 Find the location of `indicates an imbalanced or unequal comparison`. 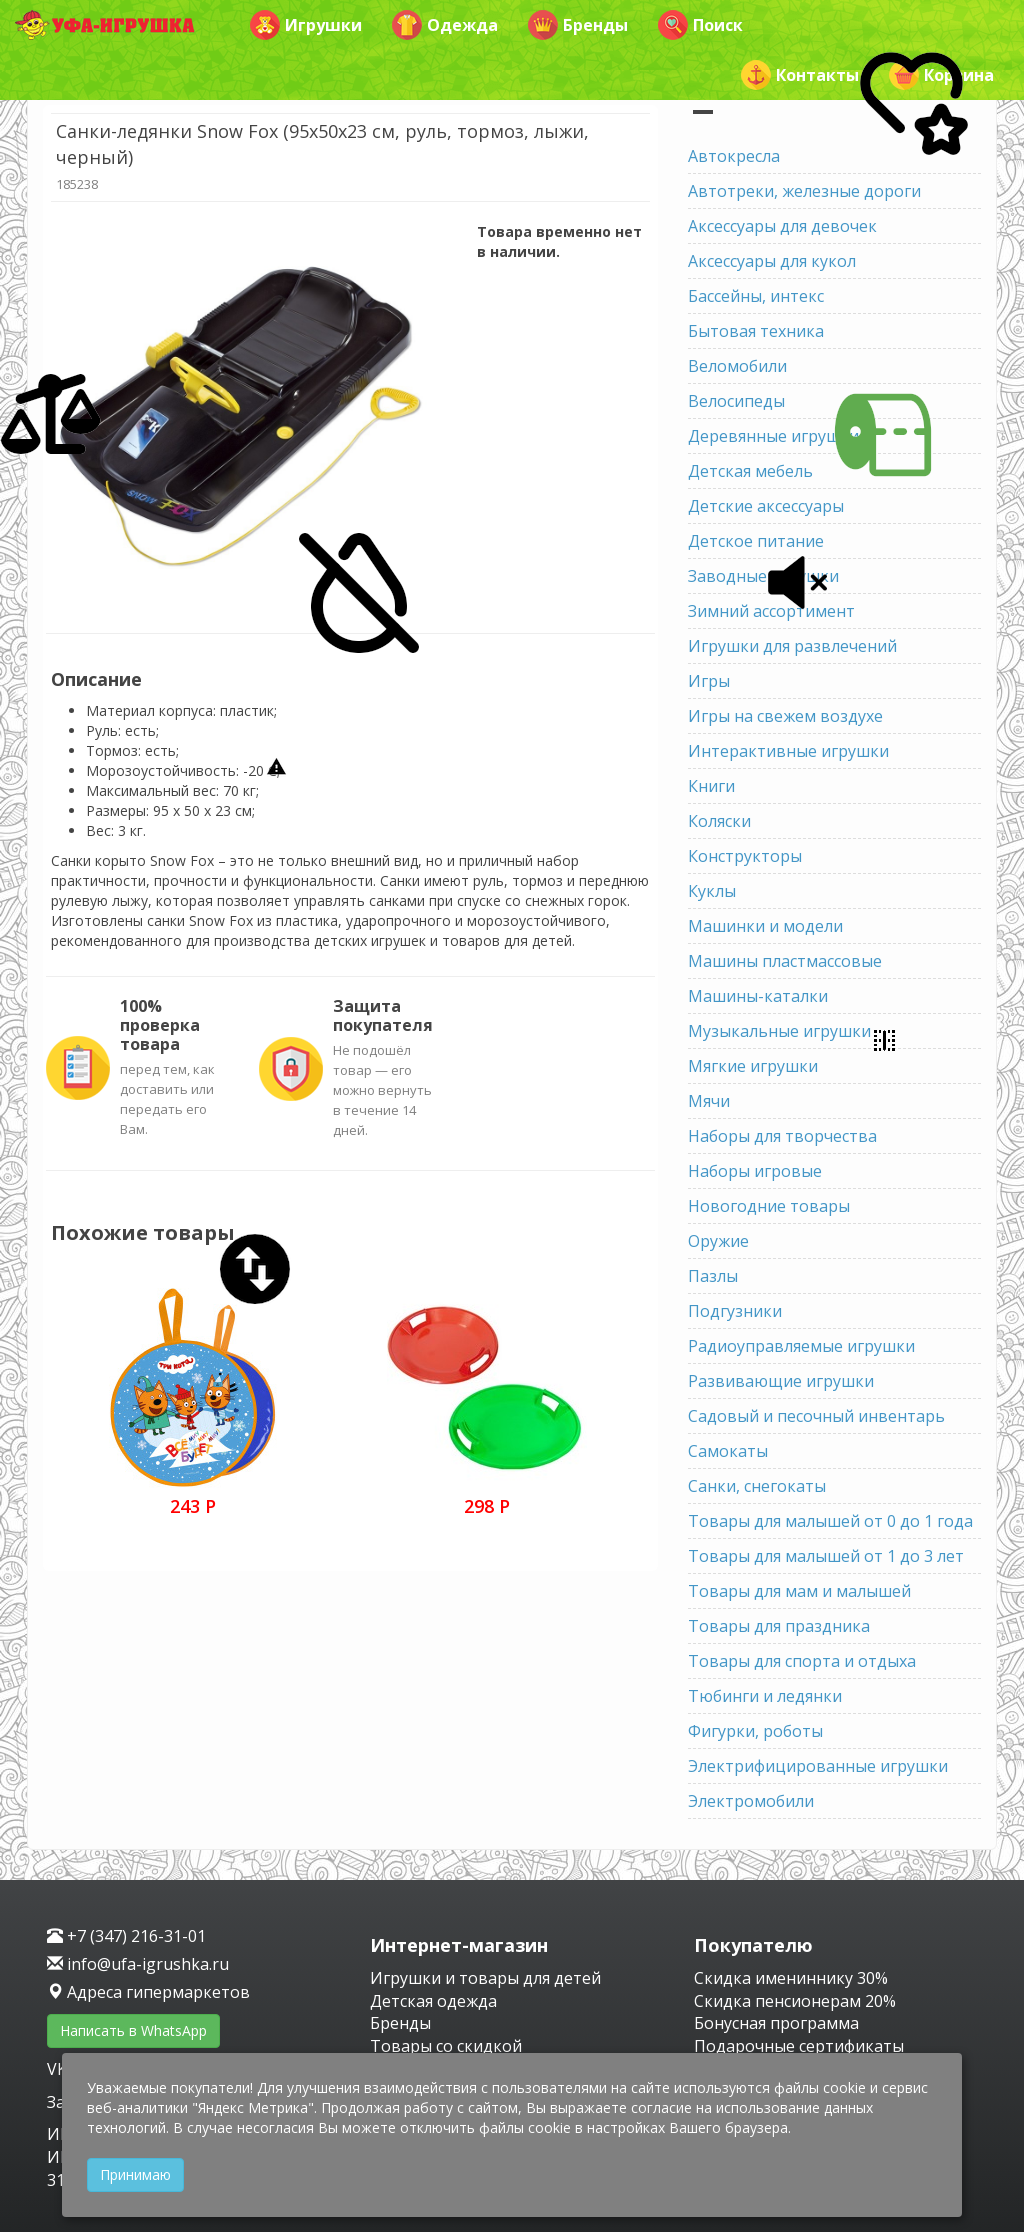

indicates an imbalanced or unequal comparison is located at coordinates (51, 414).